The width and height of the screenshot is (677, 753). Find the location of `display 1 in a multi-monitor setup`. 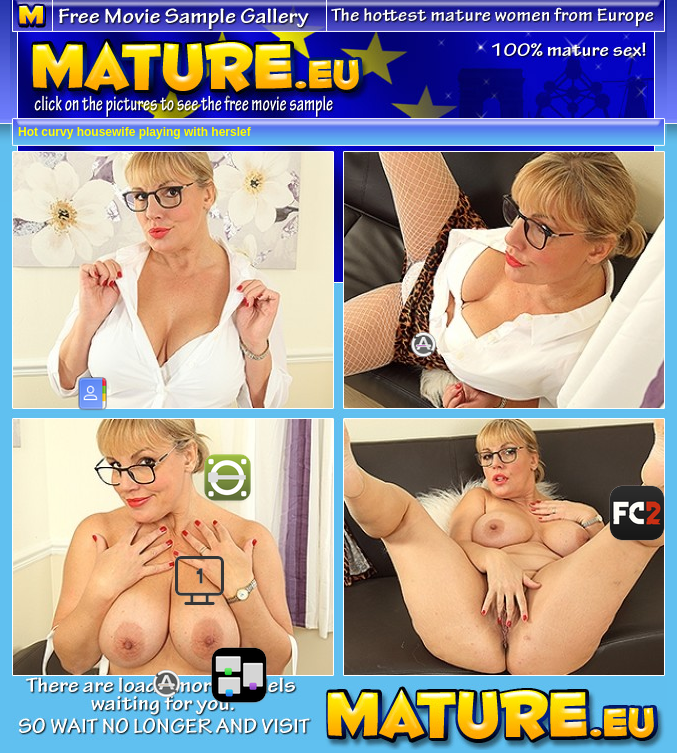

display 1 in a multi-monitor setup is located at coordinates (199, 580).